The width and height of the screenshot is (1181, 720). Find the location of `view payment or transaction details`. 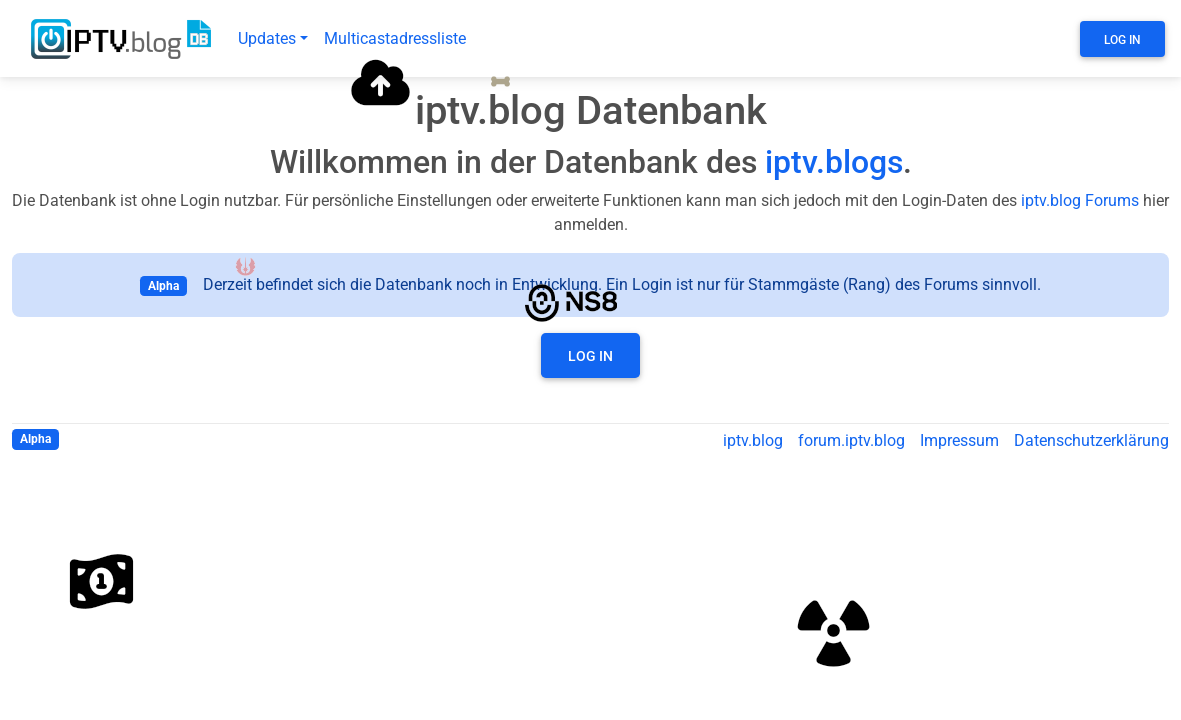

view payment or transaction details is located at coordinates (101, 581).